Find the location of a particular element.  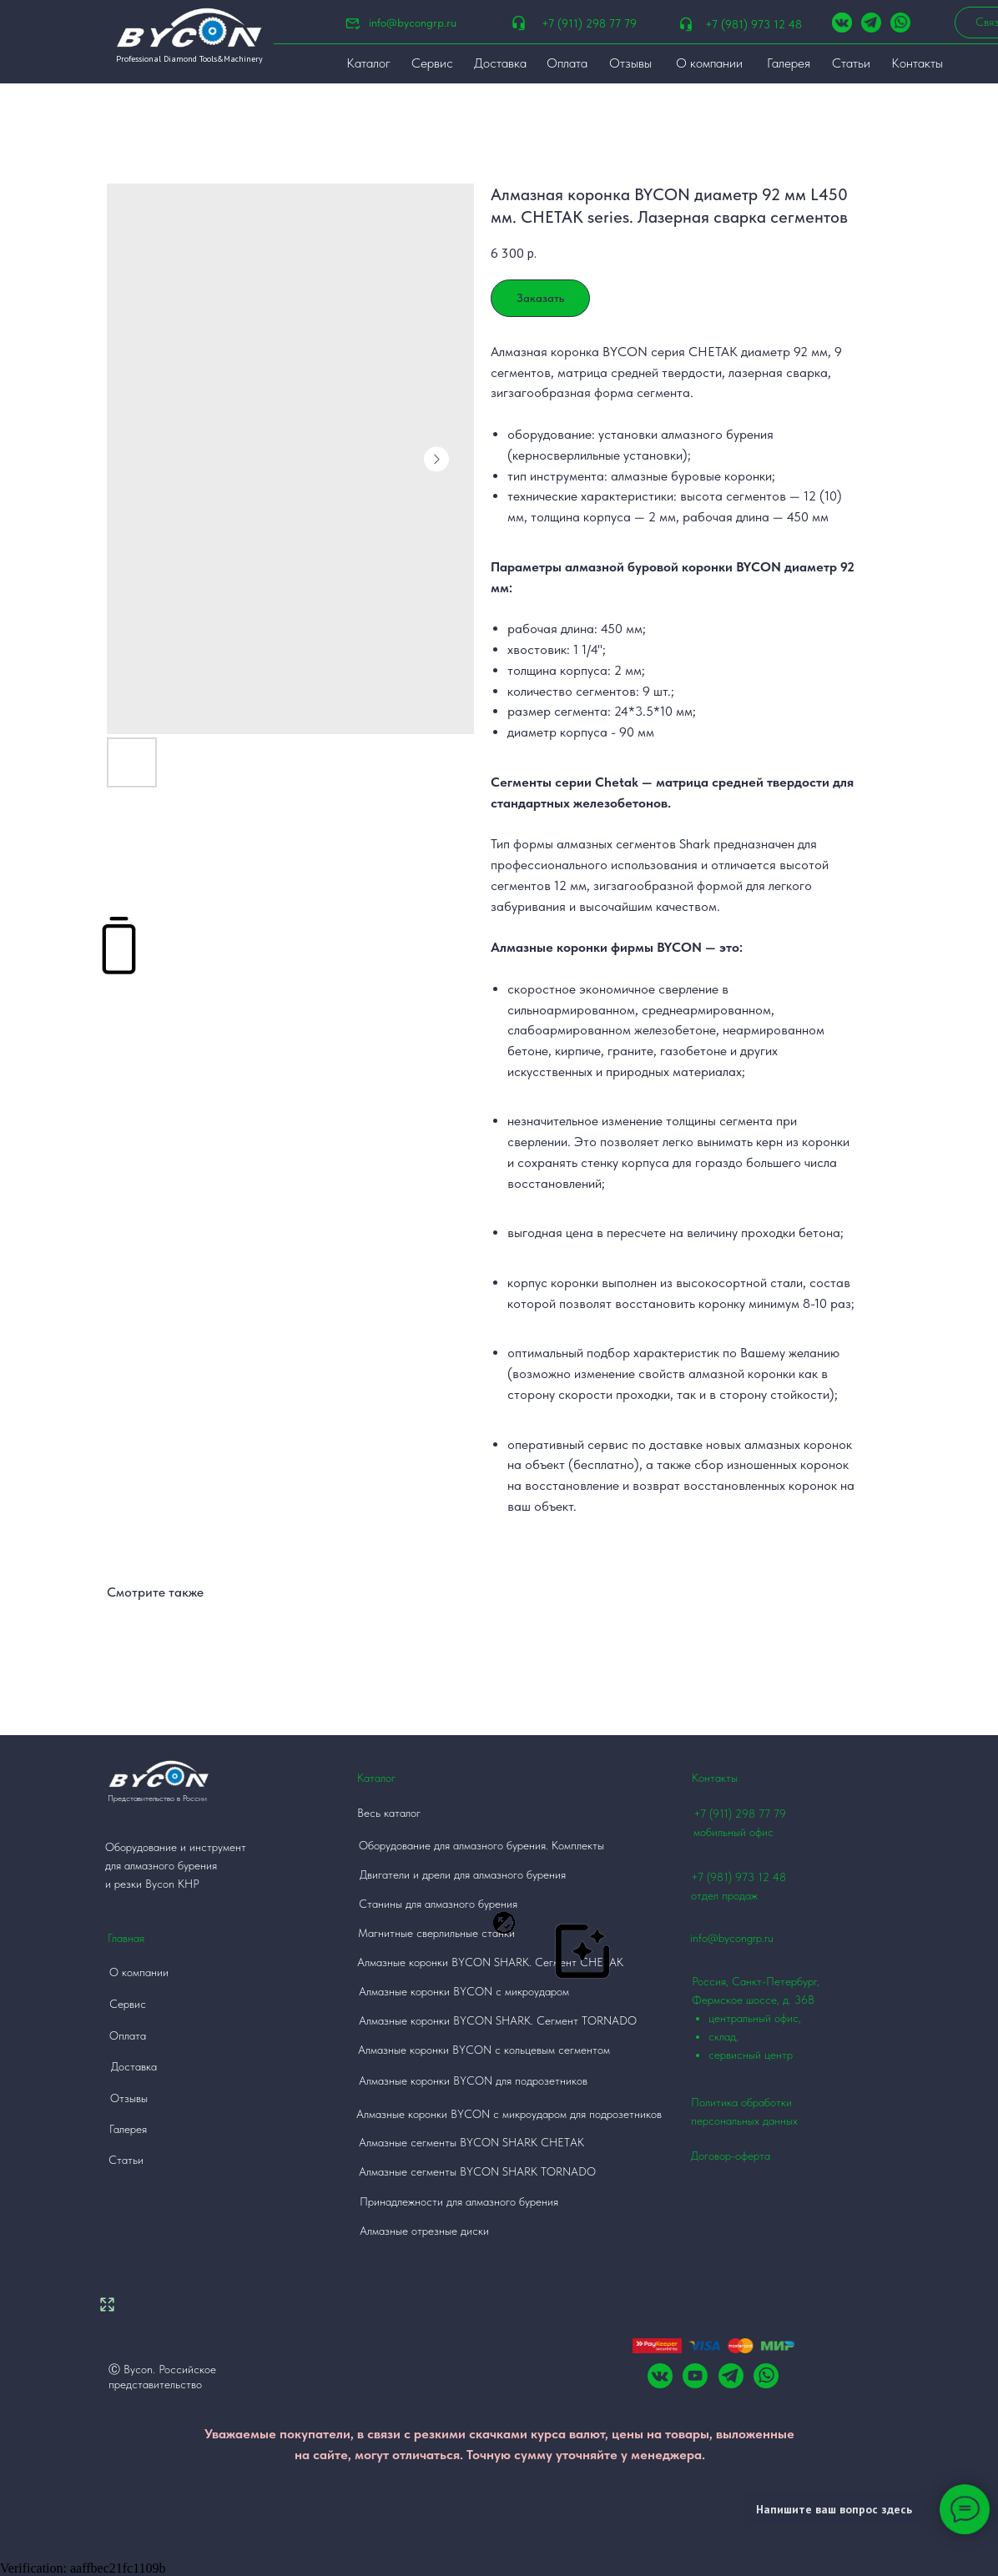

expand to fullscreen mode is located at coordinates (107, 2304).